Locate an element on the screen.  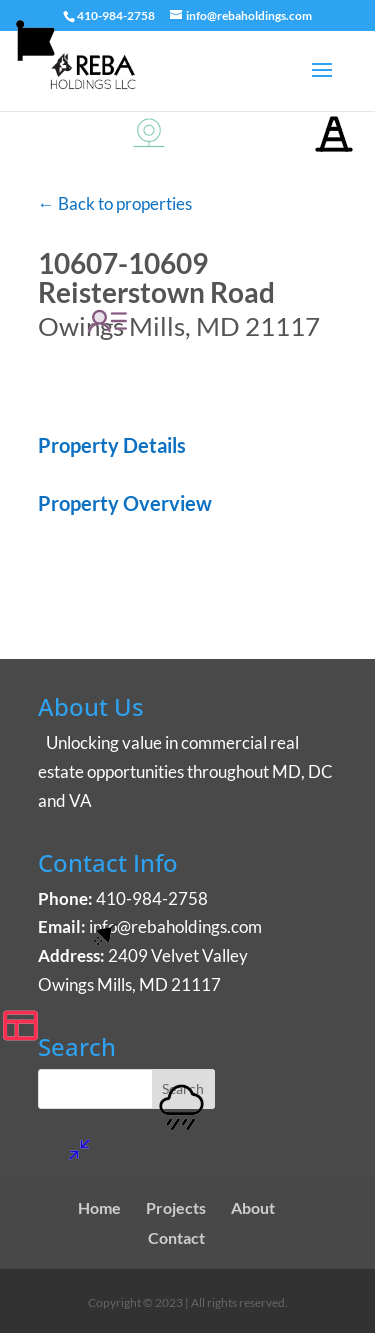
minimize or collapse the current window is located at coordinates (79, 1149).